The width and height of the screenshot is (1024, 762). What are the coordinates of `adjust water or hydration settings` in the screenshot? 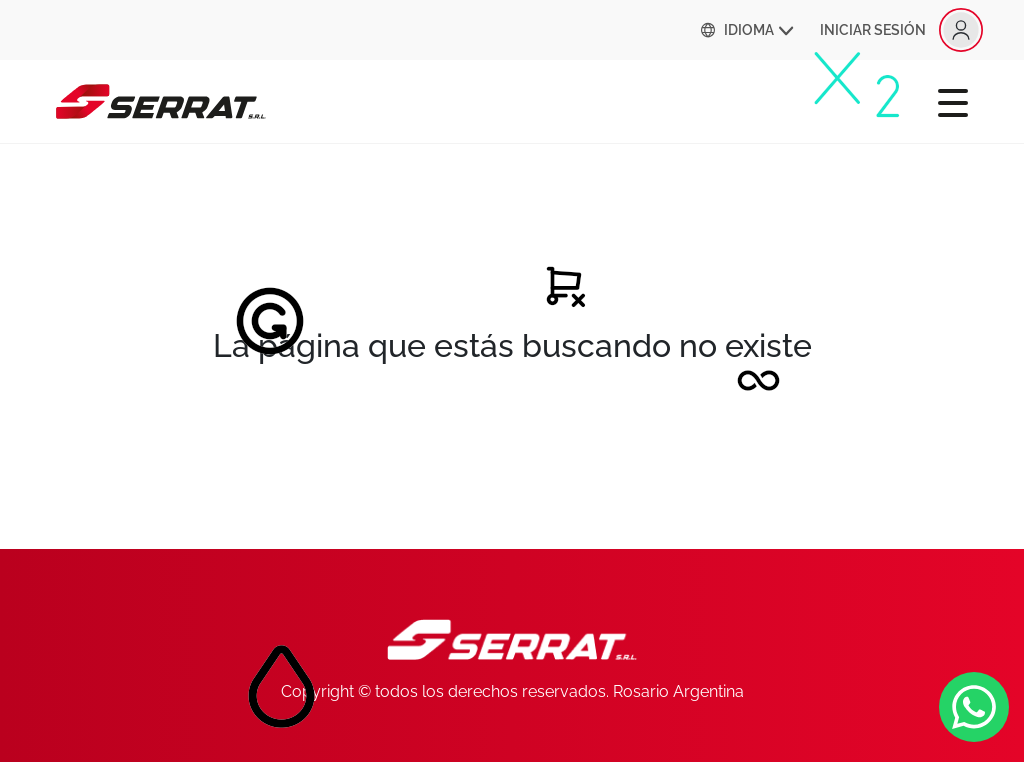 It's located at (281, 686).